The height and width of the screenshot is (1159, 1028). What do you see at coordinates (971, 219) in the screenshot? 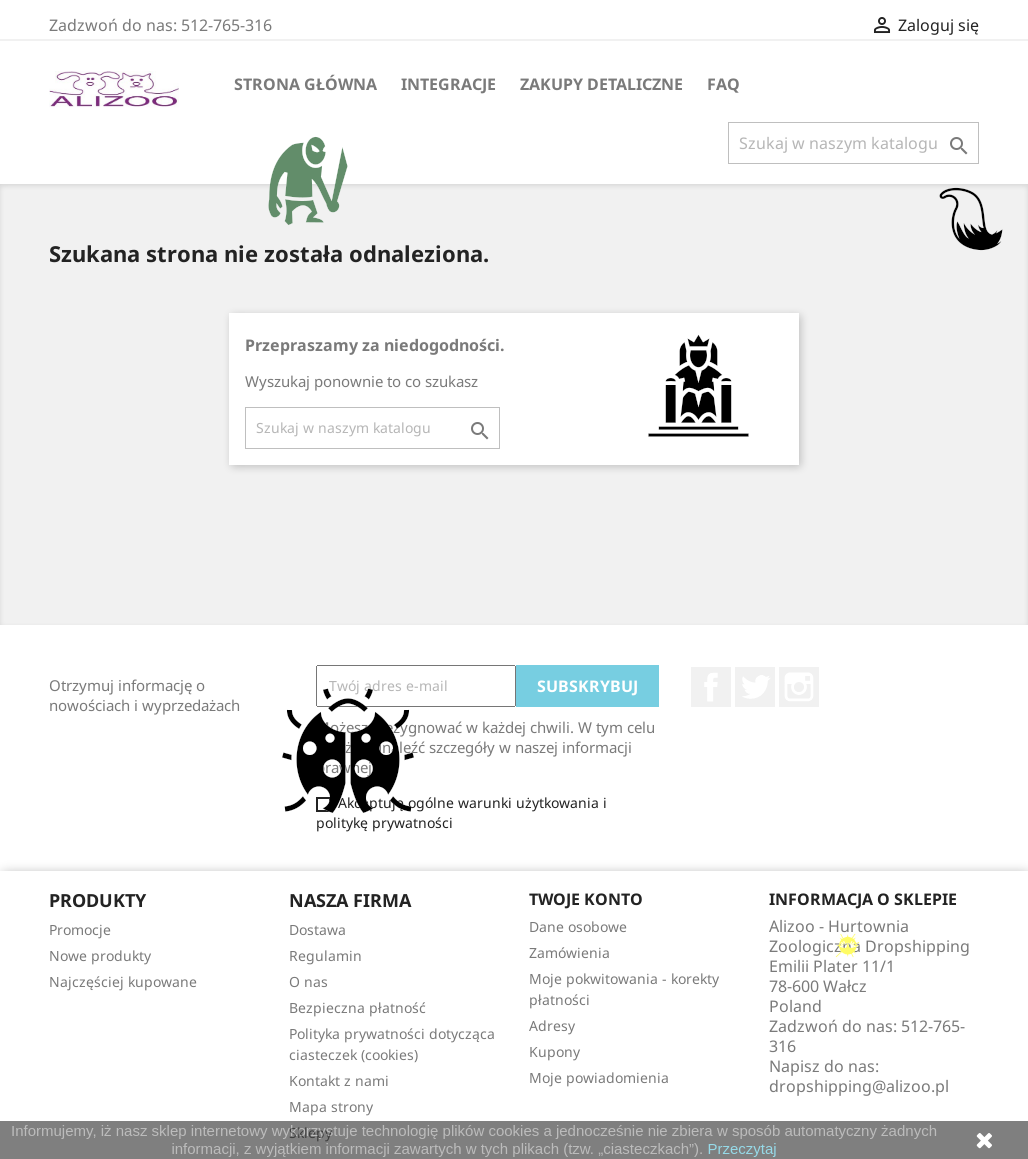
I see `fox or canine character/avatar selection` at bounding box center [971, 219].